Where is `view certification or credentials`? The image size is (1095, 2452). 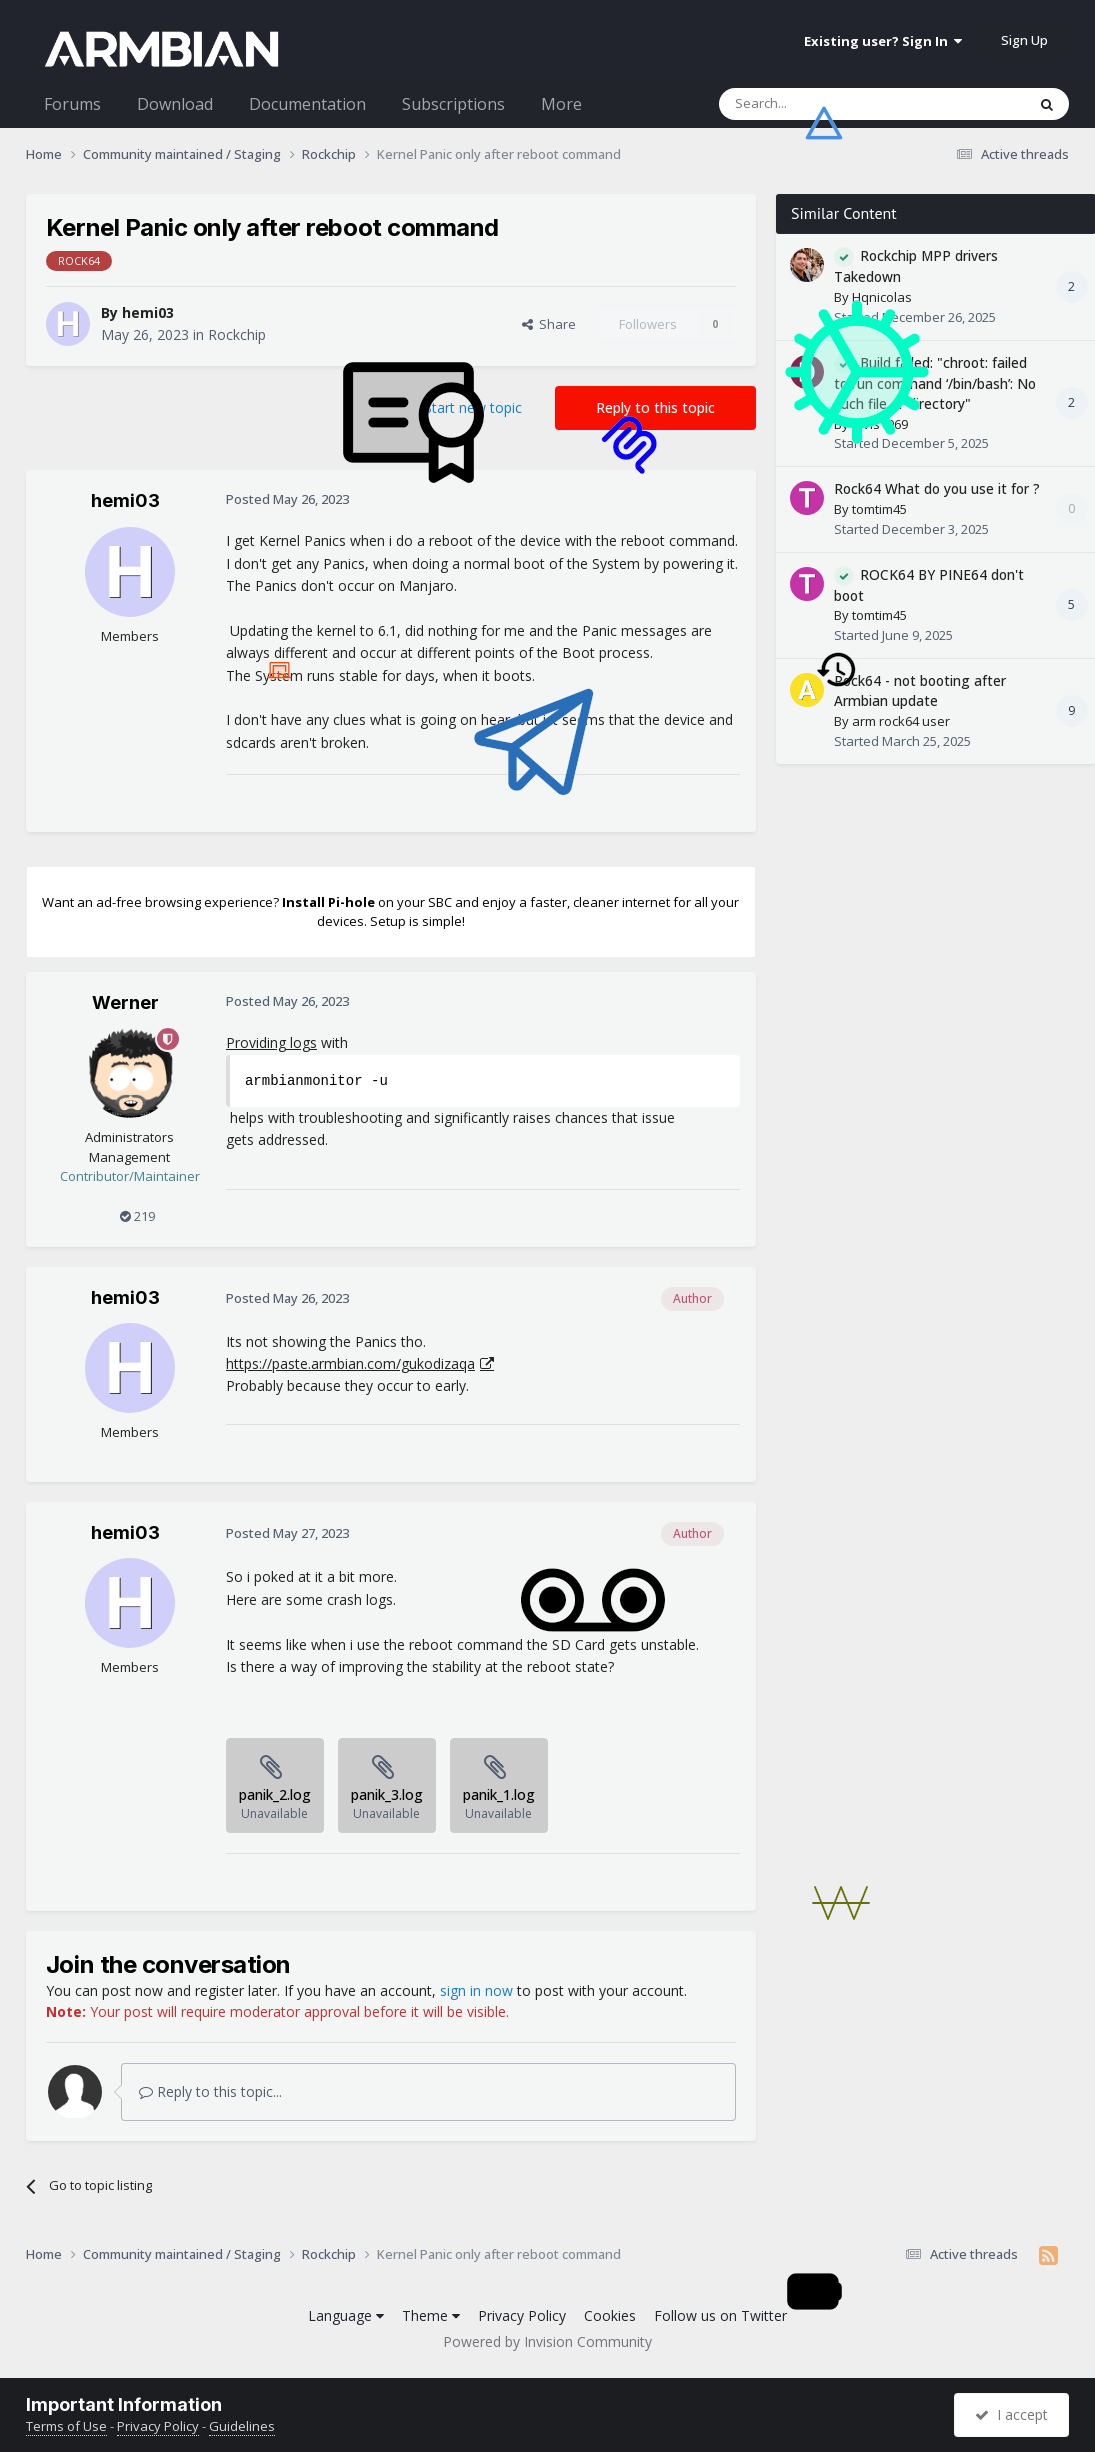
view certification or credentials is located at coordinates (408, 417).